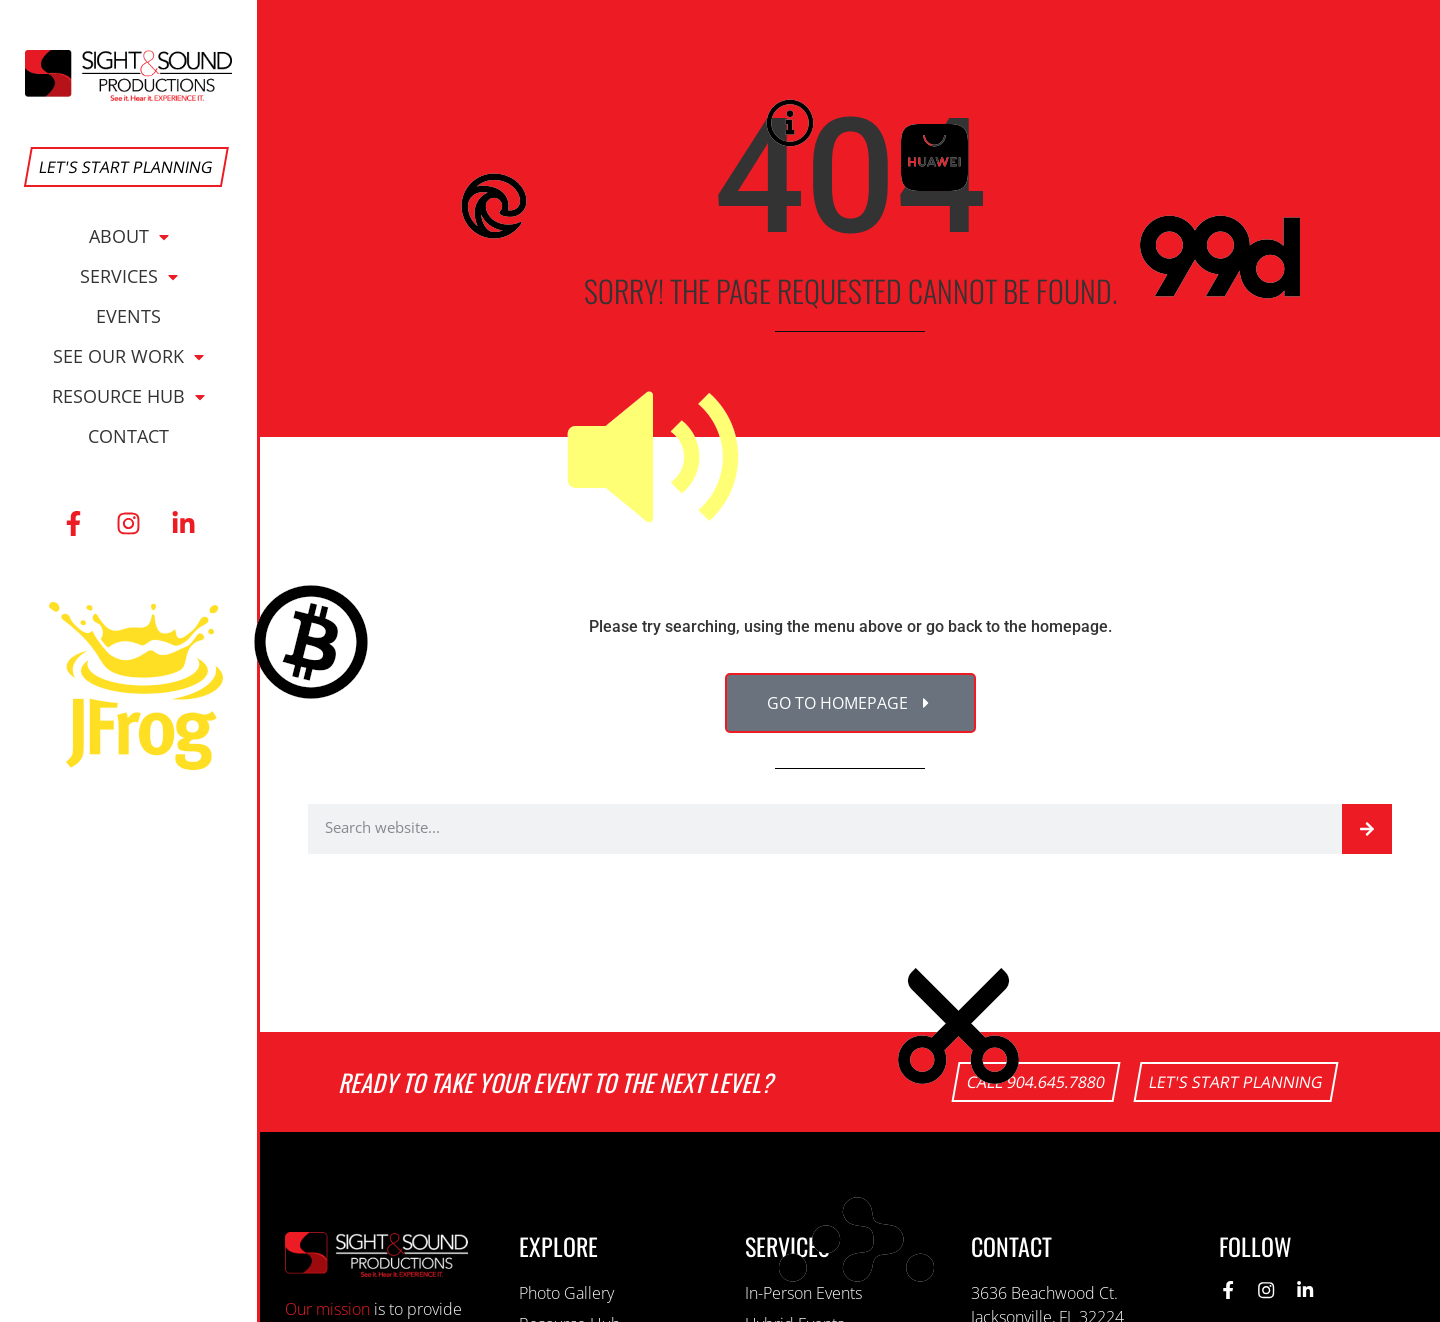  Describe the element at coordinates (653, 457) in the screenshot. I see `increase or adjust volume level` at that location.